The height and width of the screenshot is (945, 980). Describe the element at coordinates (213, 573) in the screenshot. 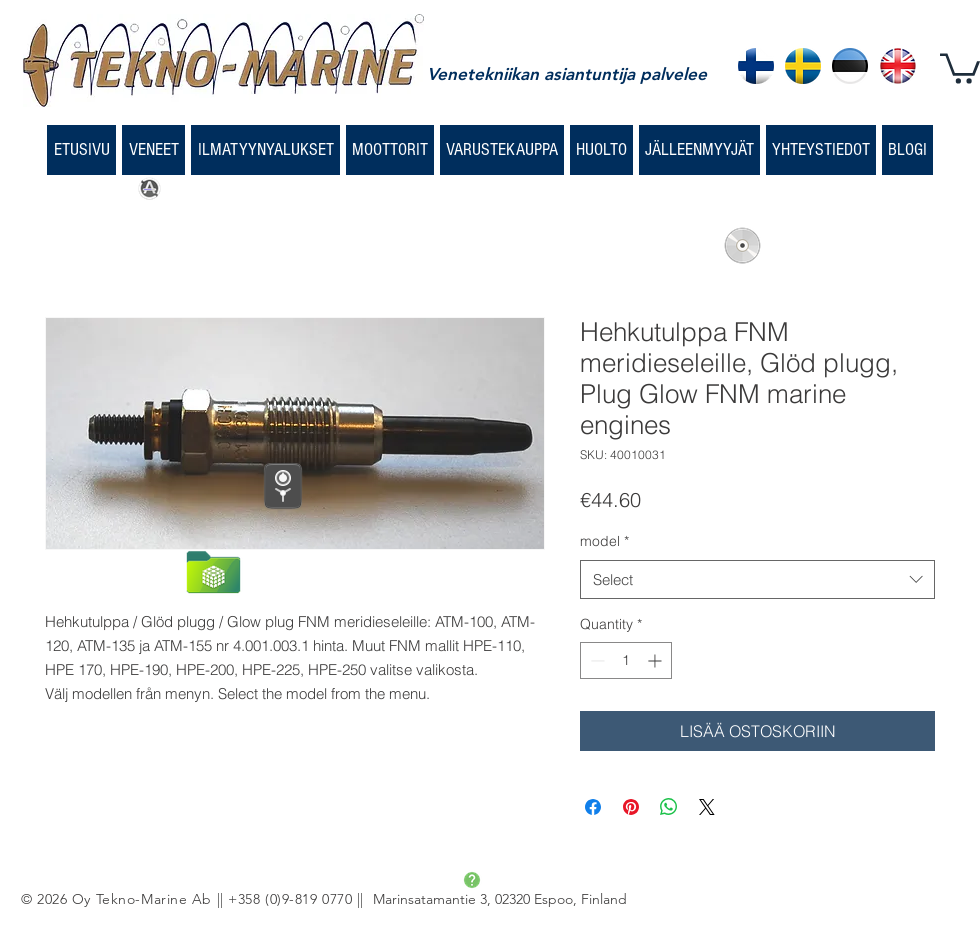

I see `open game jolt games folder` at that location.